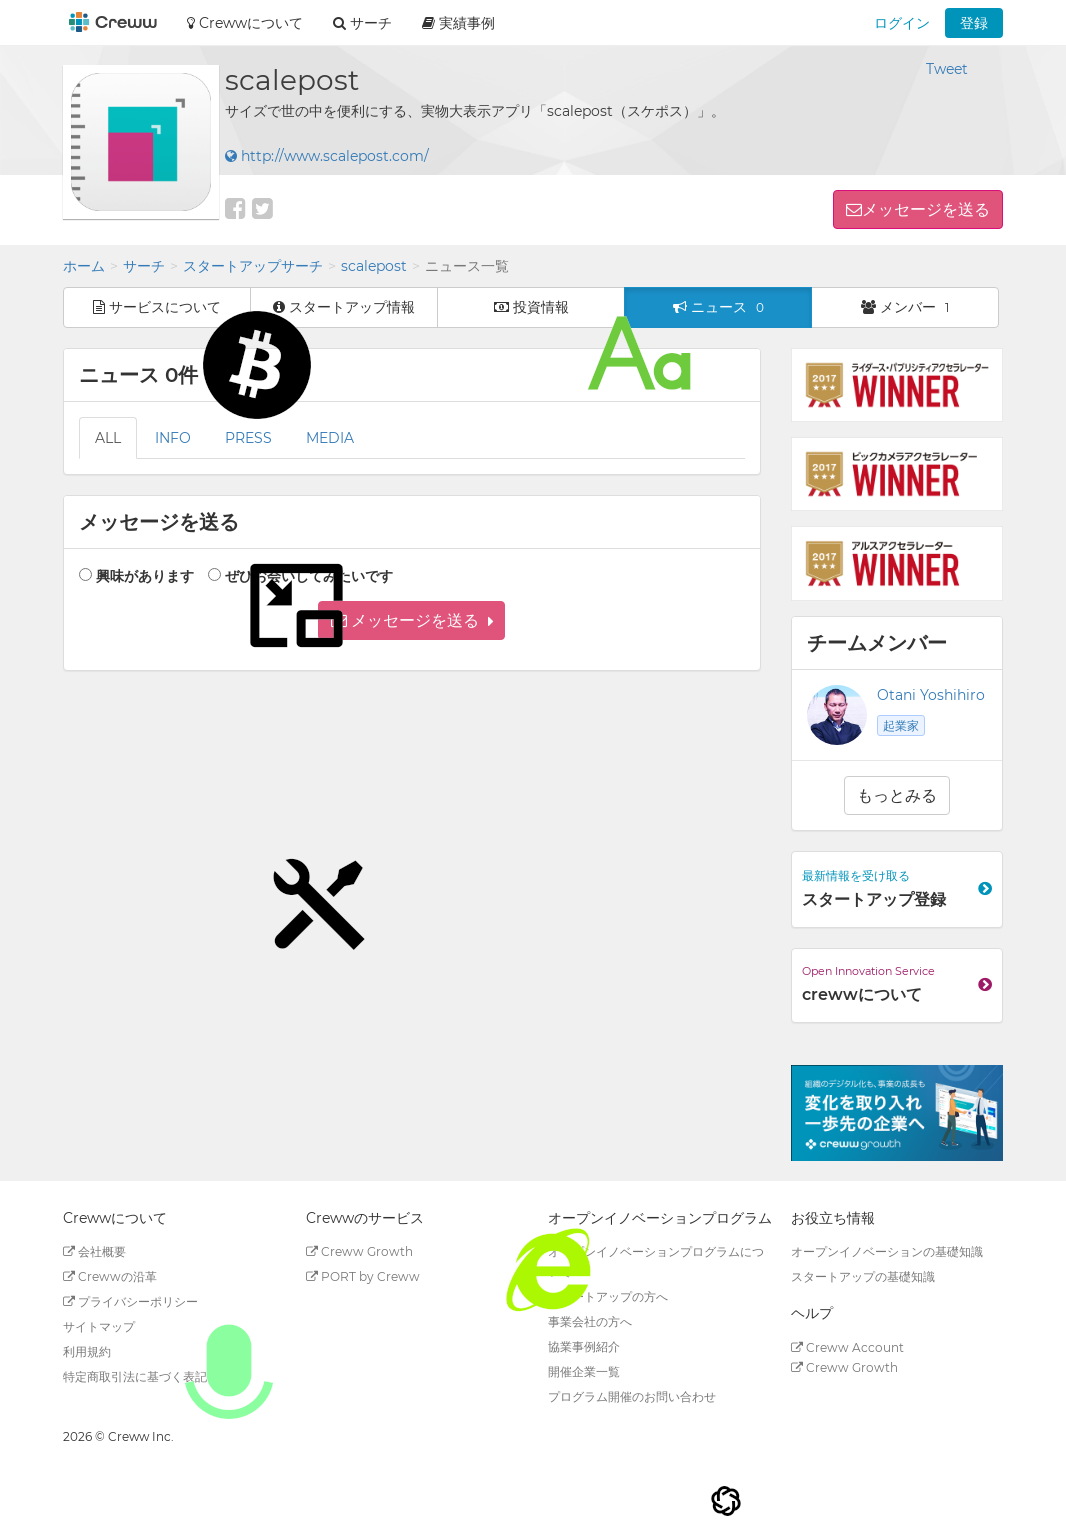  Describe the element at coordinates (296, 605) in the screenshot. I see `enable picture-in-picture mode` at that location.